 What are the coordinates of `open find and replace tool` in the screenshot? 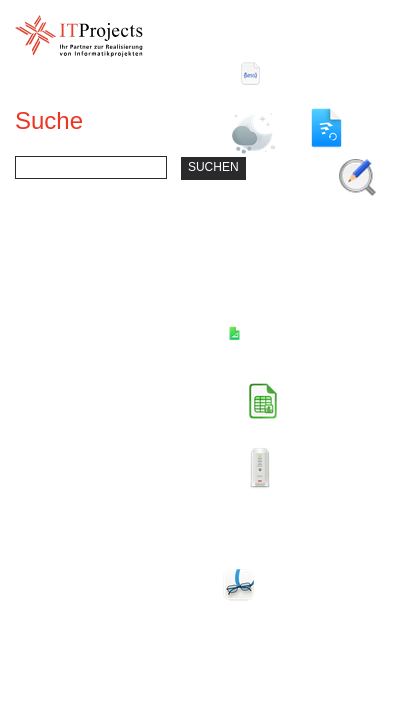 It's located at (357, 177).